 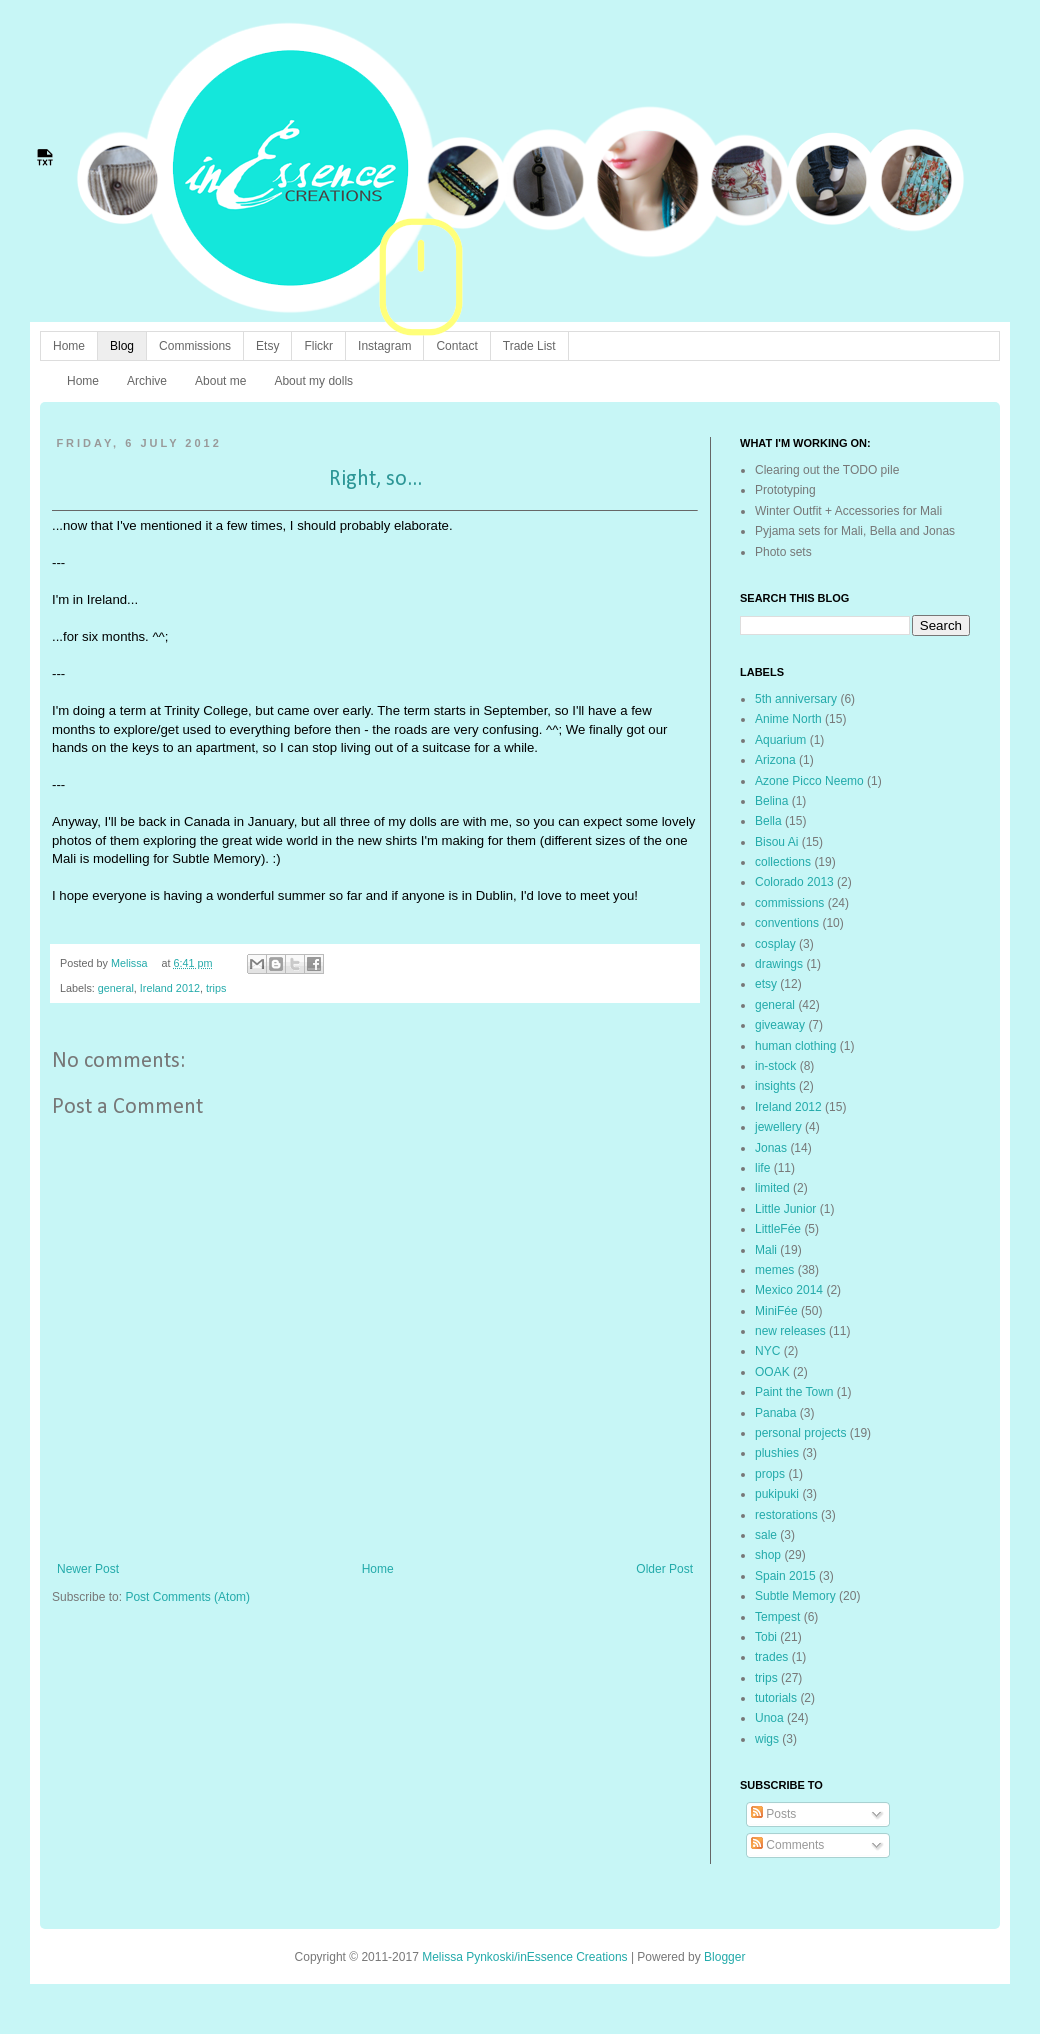 What do you see at coordinates (421, 277) in the screenshot?
I see `mouse input device indicator` at bounding box center [421, 277].